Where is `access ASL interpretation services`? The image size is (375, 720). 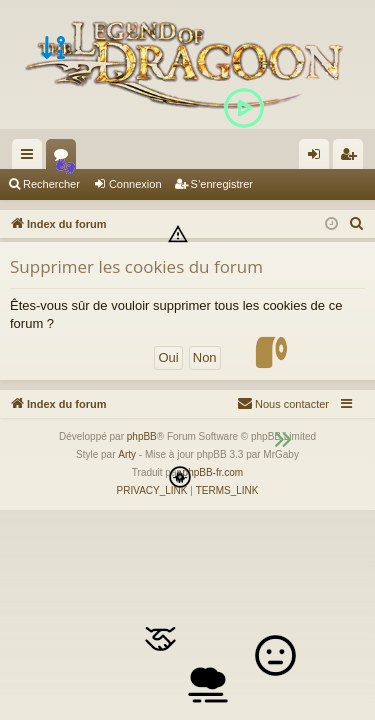
access ASL interpretation services is located at coordinates (65, 166).